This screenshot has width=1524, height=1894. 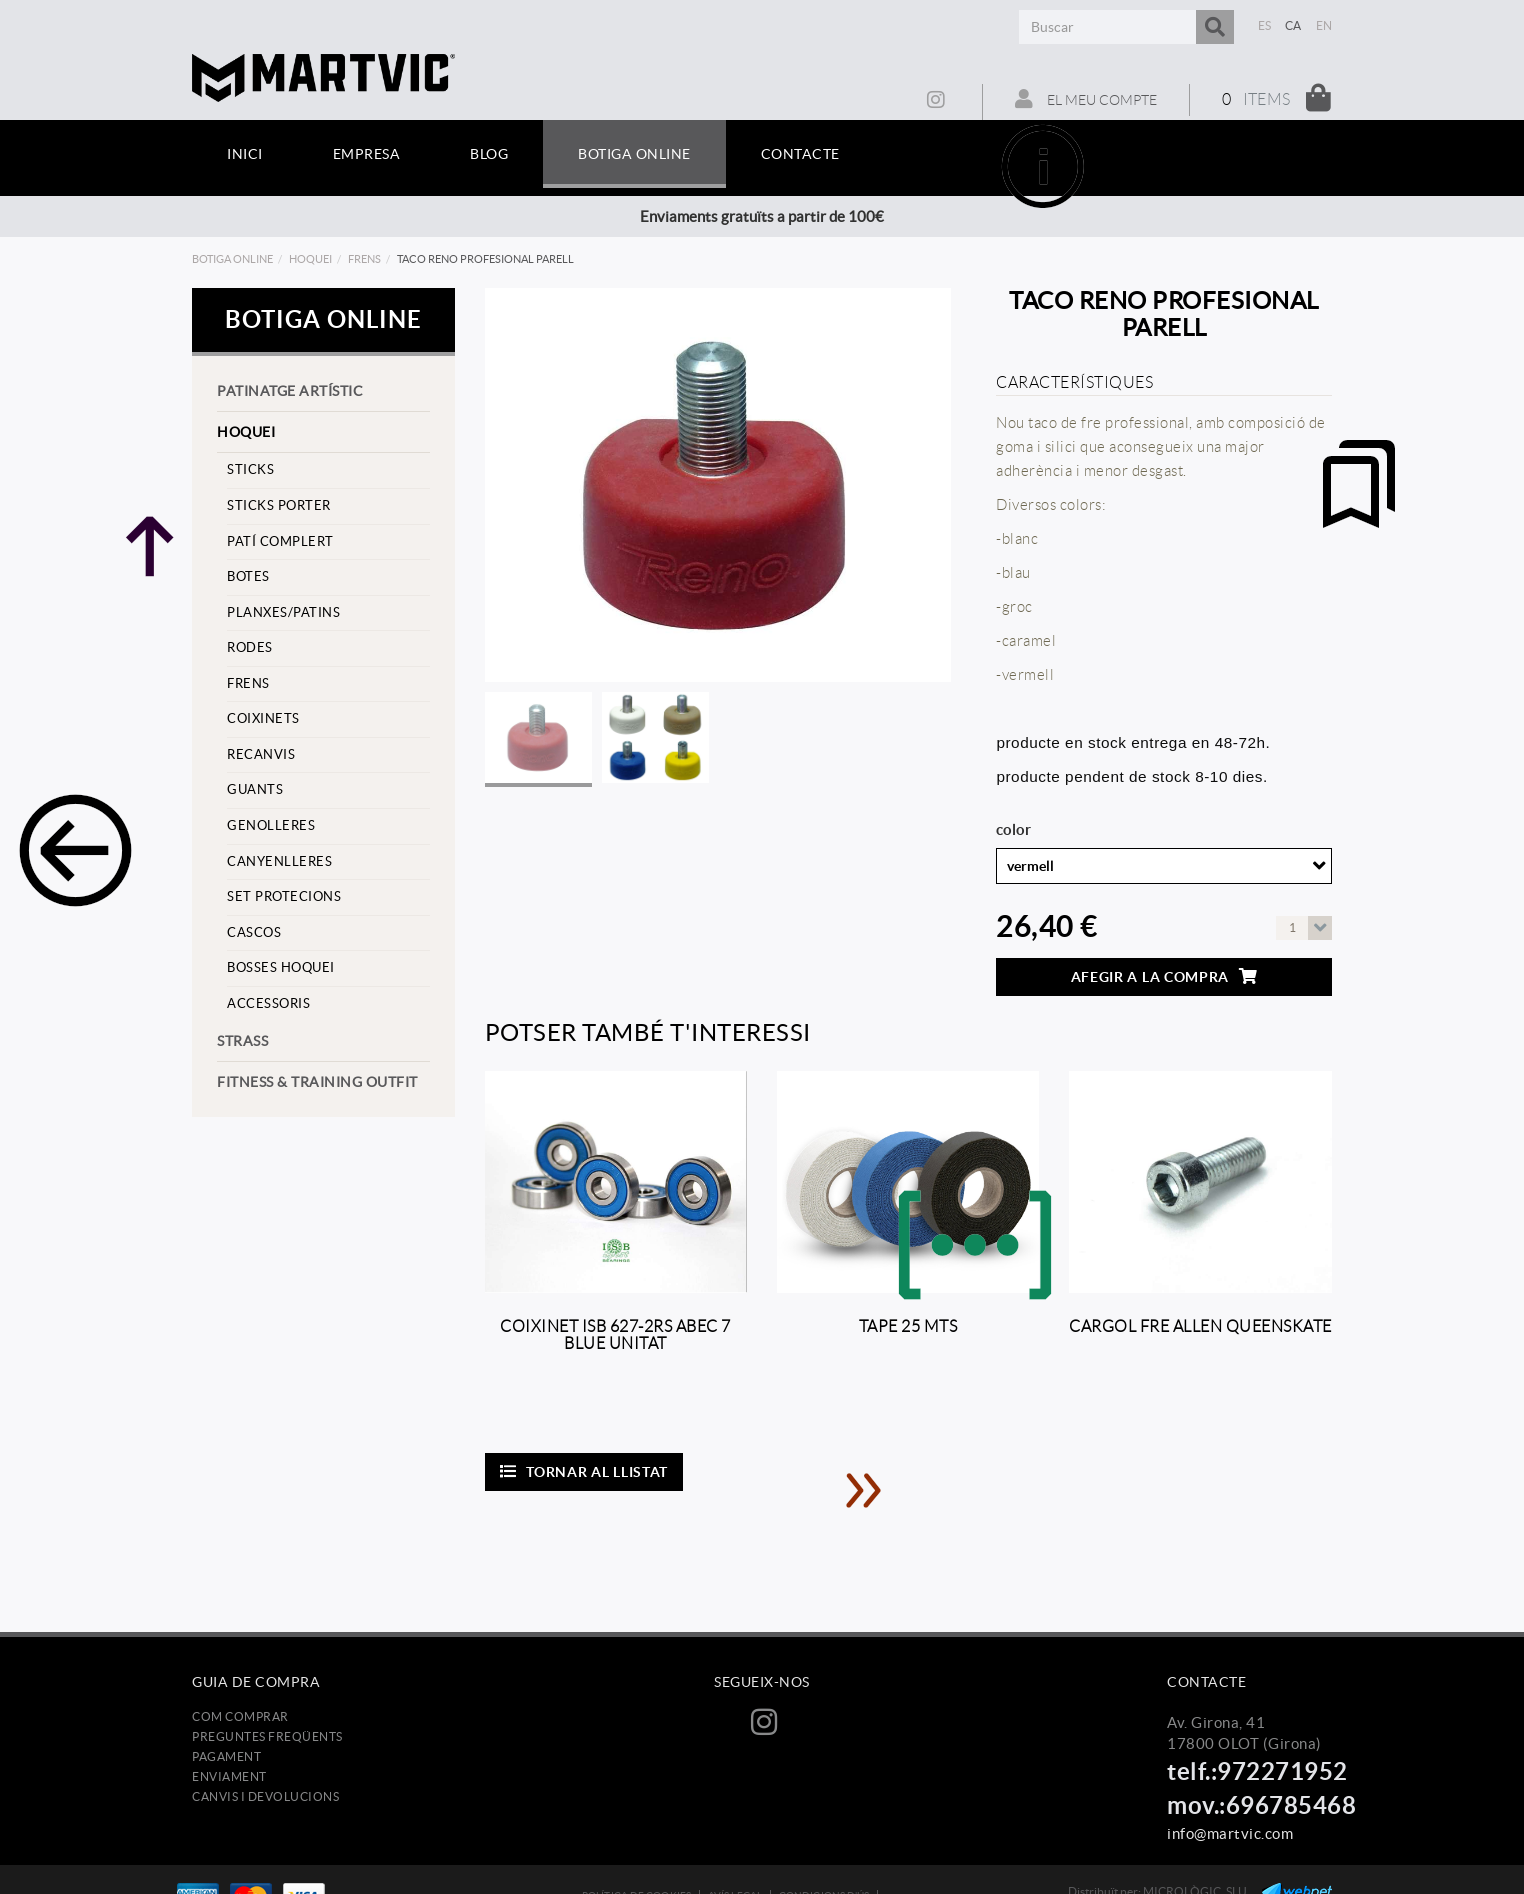 What do you see at coordinates (863, 1490) in the screenshot?
I see `skip forward or advance quickly` at bounding box center [863, 1490].